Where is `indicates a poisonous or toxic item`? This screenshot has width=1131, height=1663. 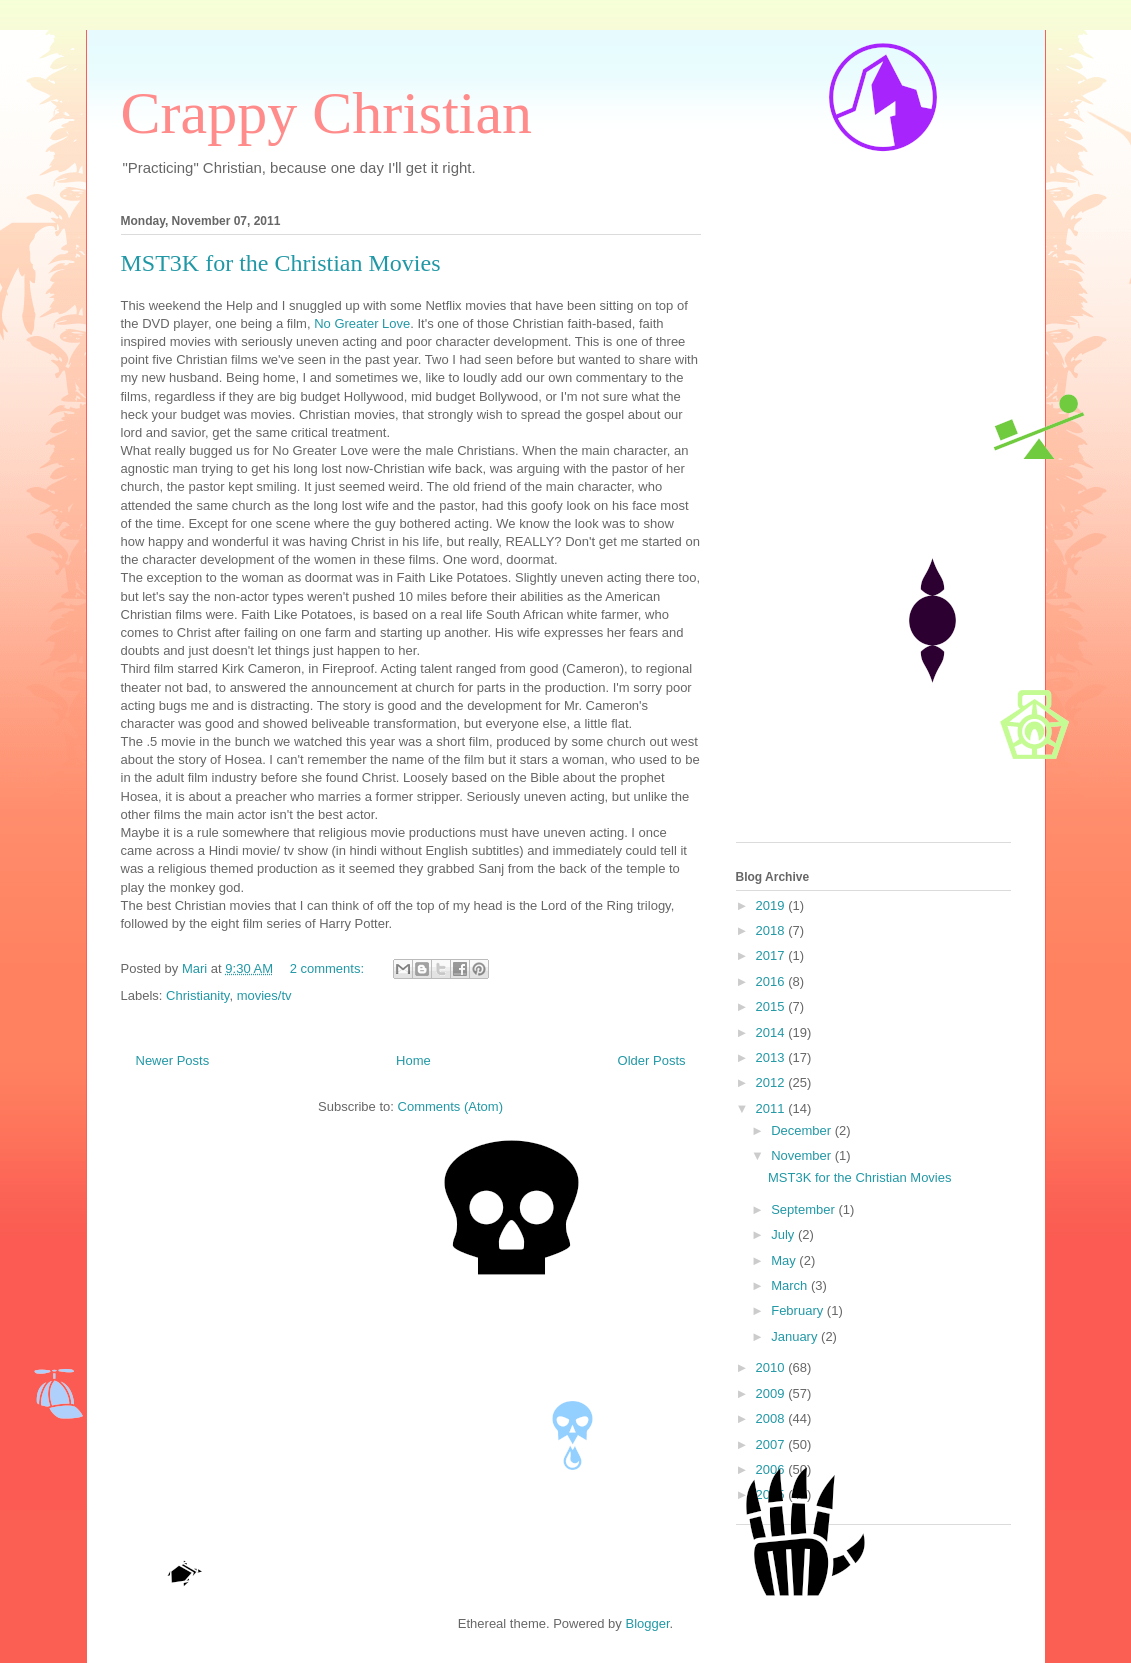
indicates a poisonous or toxic item is located at coordinates (572, 1435).